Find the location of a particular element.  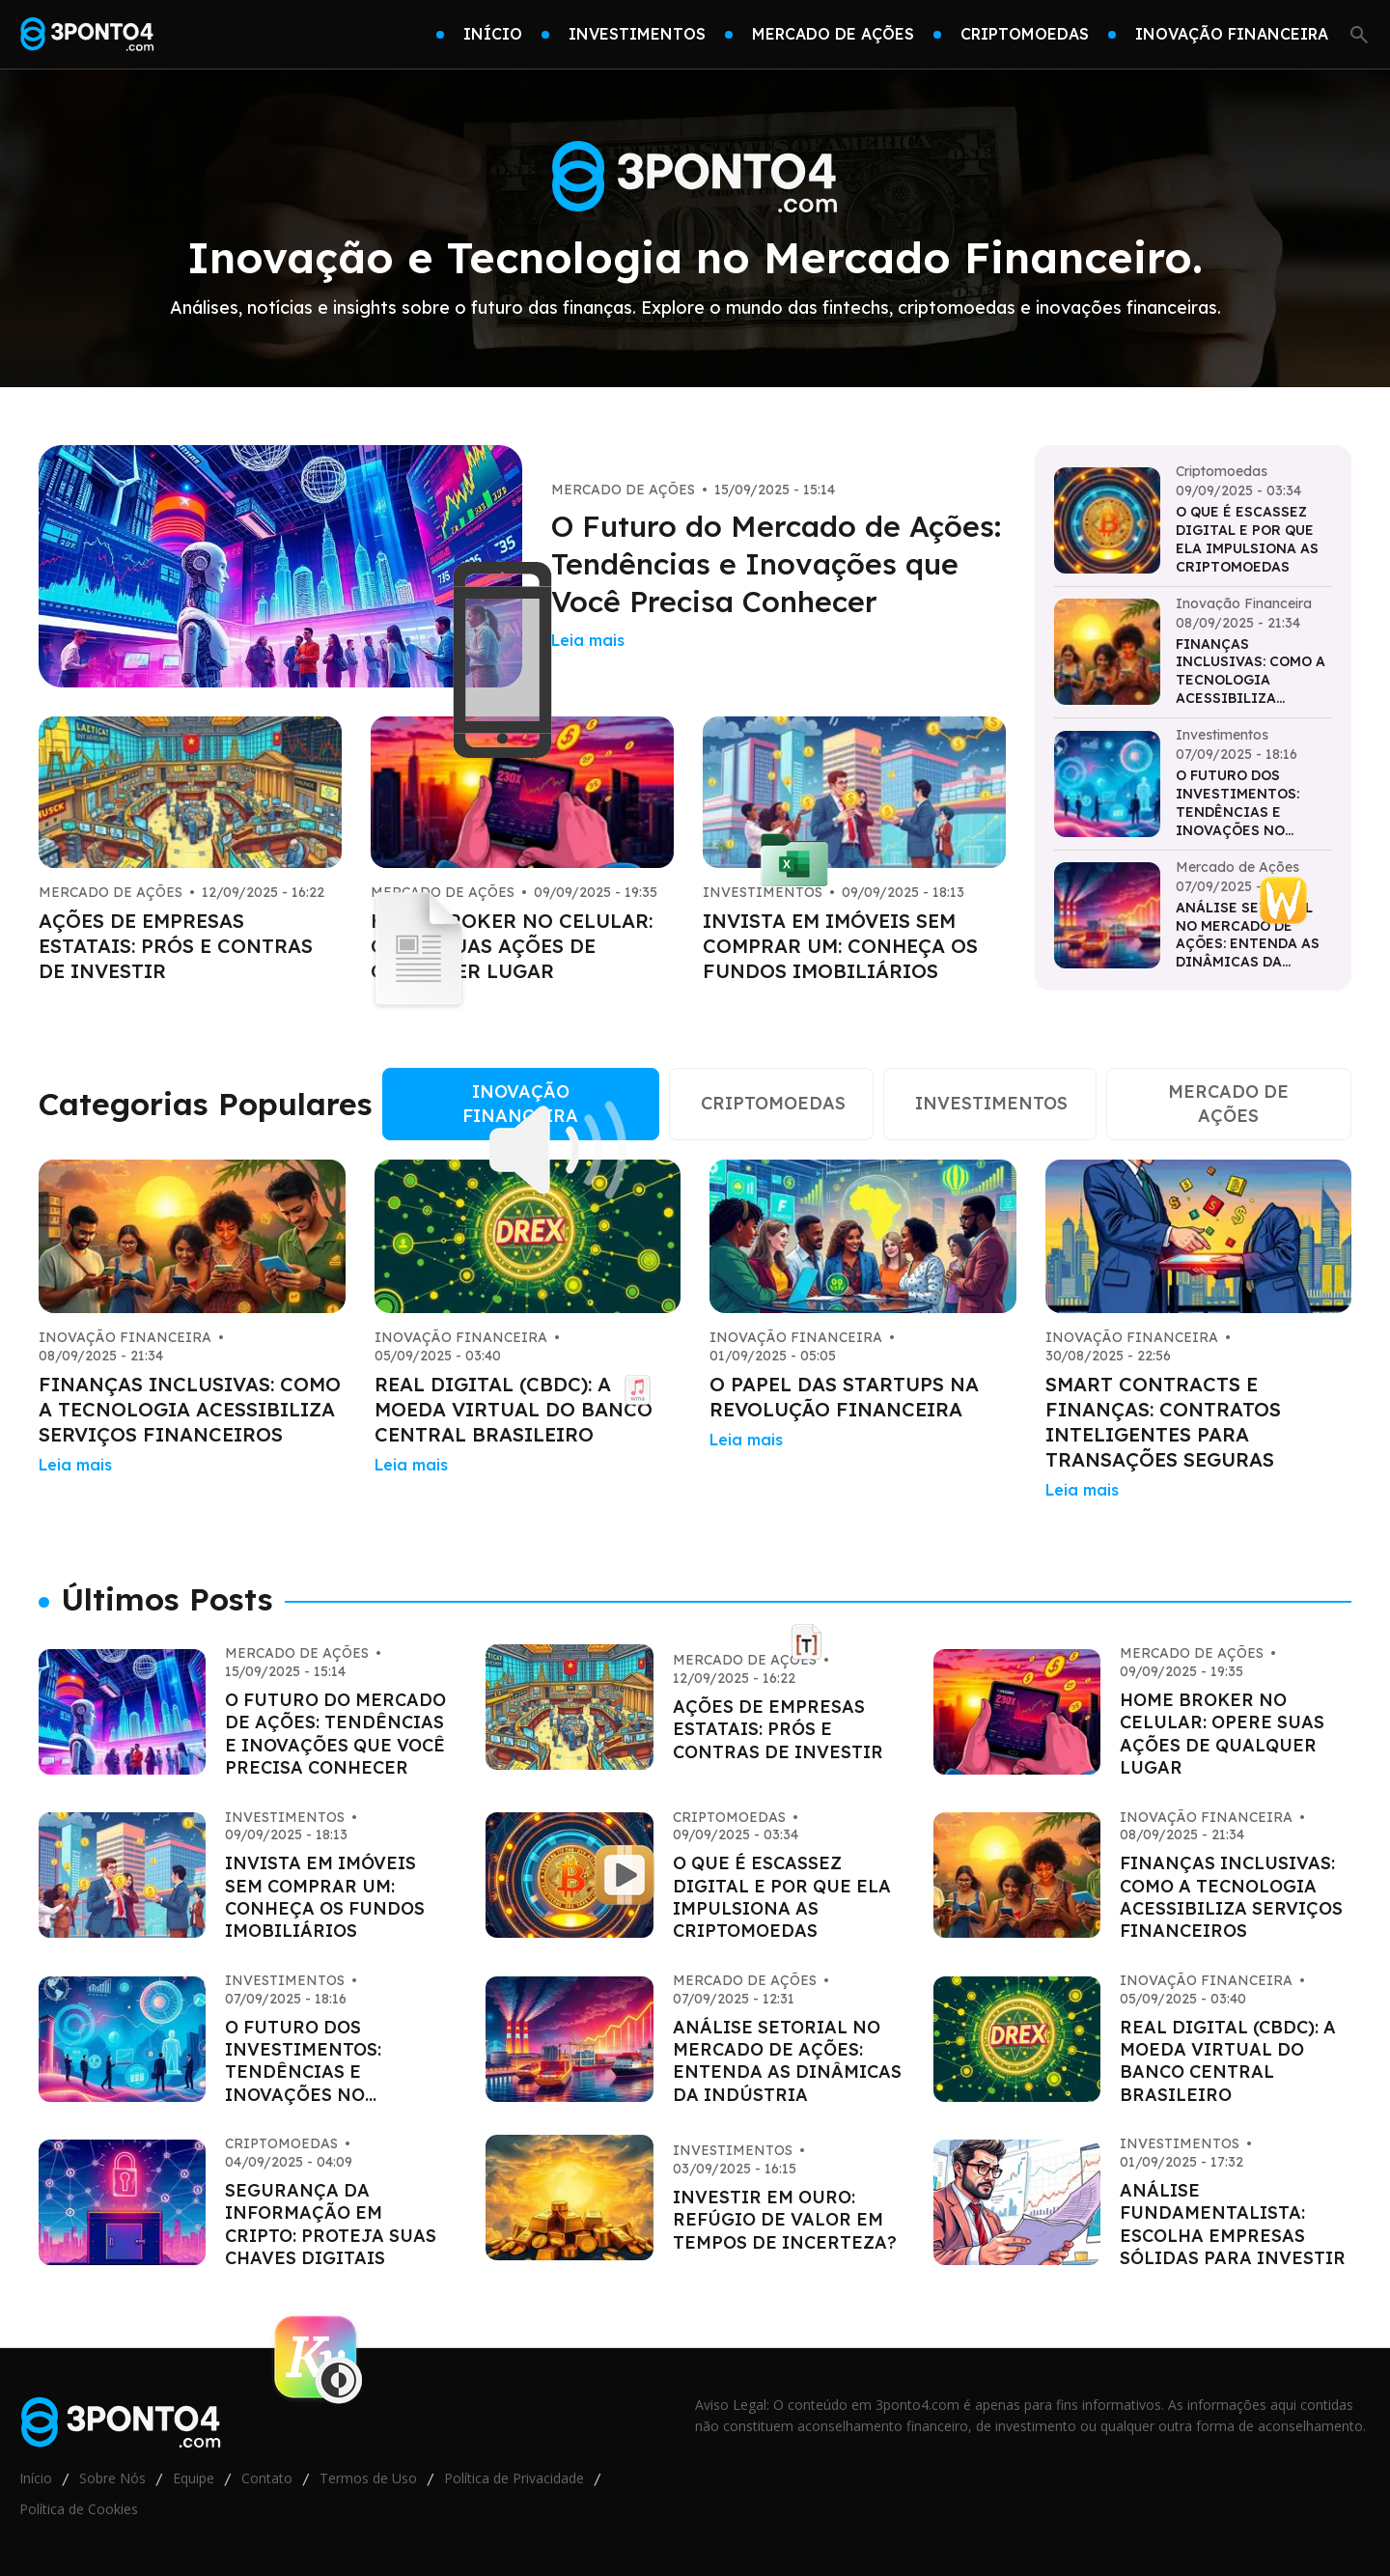

indicates low volume level is located at coordinates (558, 1150).